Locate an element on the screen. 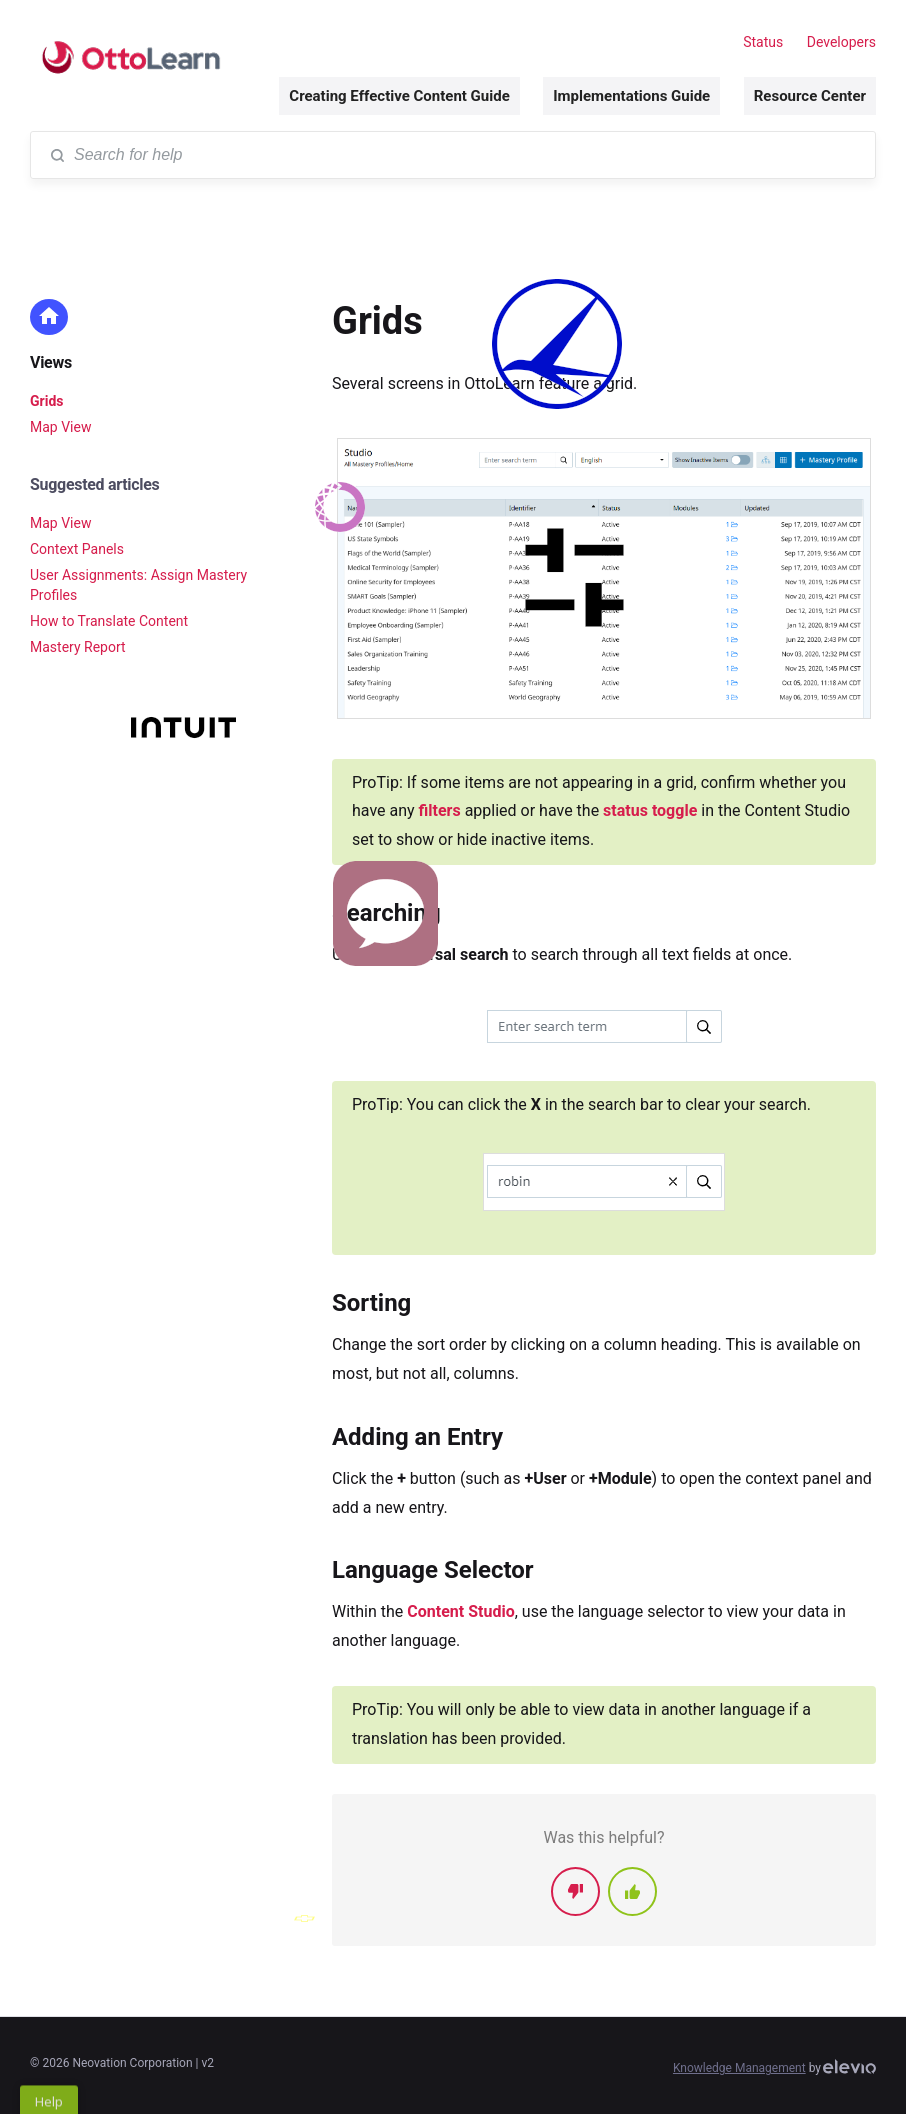 This screenshot has height=2114, width=906. open iMessage app is located at coordinates (385, 913).